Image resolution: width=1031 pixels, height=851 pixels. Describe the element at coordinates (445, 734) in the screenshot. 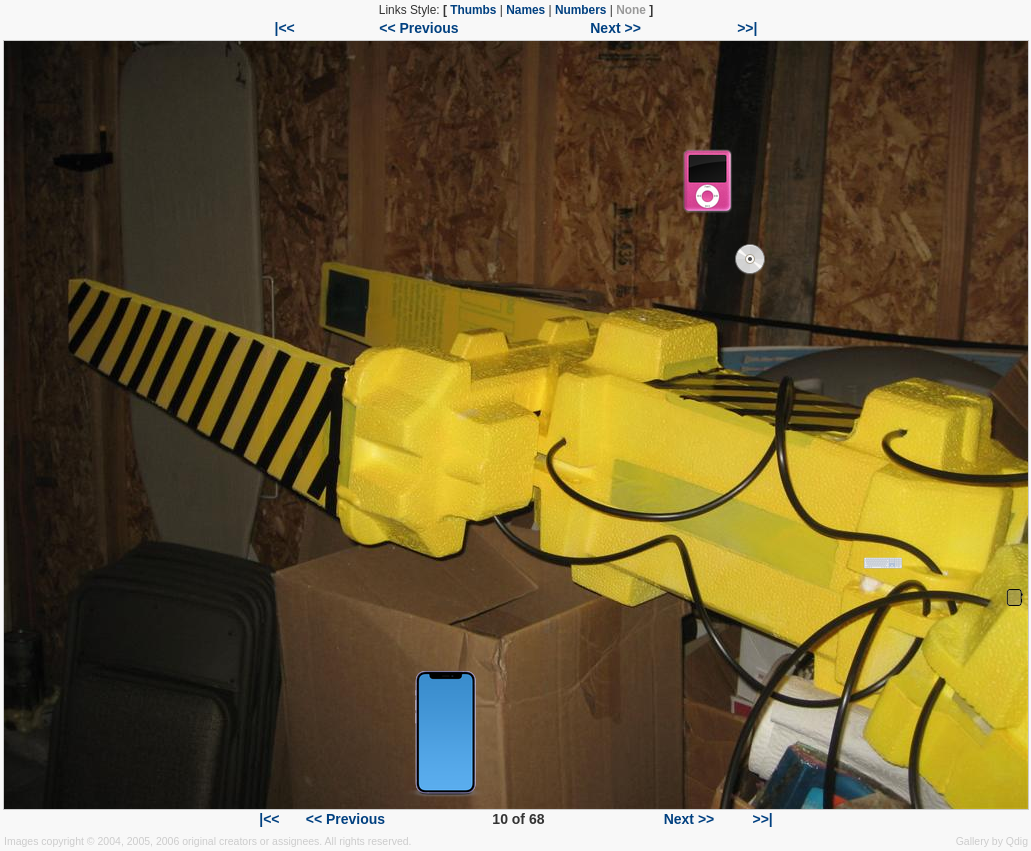

I see `connected iPhone device` at that location.